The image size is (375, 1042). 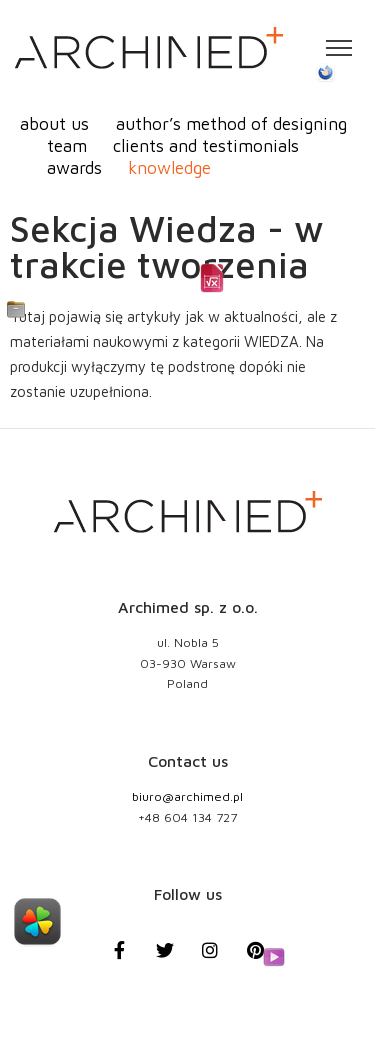 I want to click on open the videos or media player app, so click(x=274, y=957).